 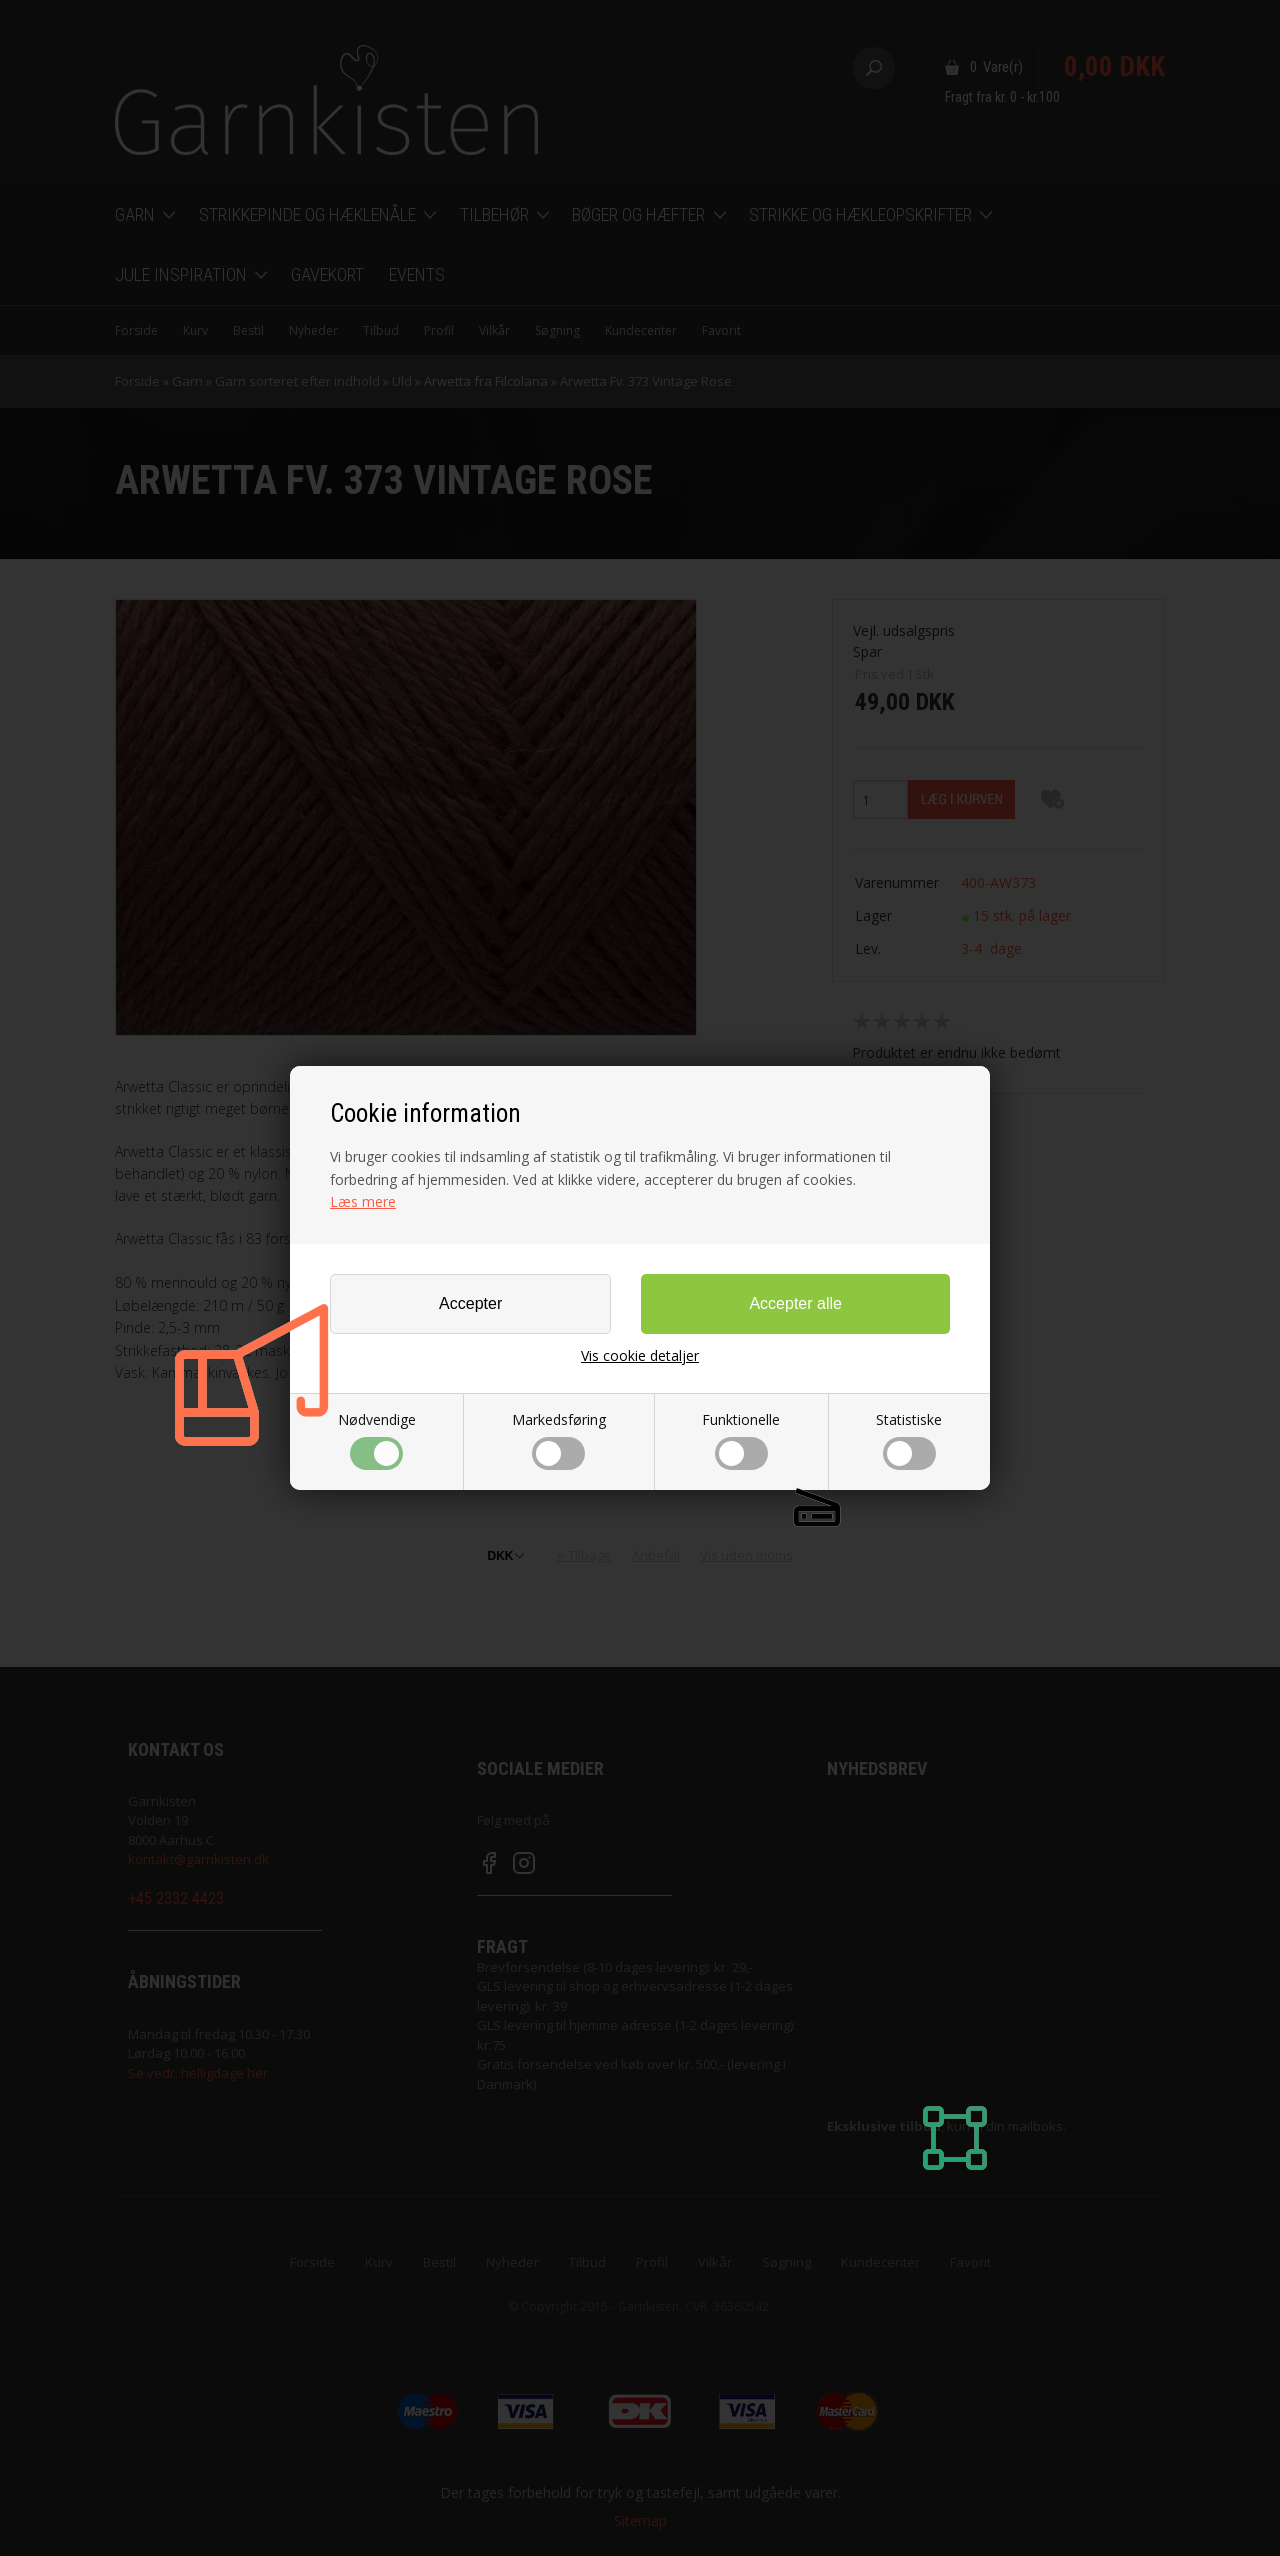 What do you see at coordinates (254, 1383) in the screenshot?
I see `construction or building-related feature` at bounding box center [254, 1383].